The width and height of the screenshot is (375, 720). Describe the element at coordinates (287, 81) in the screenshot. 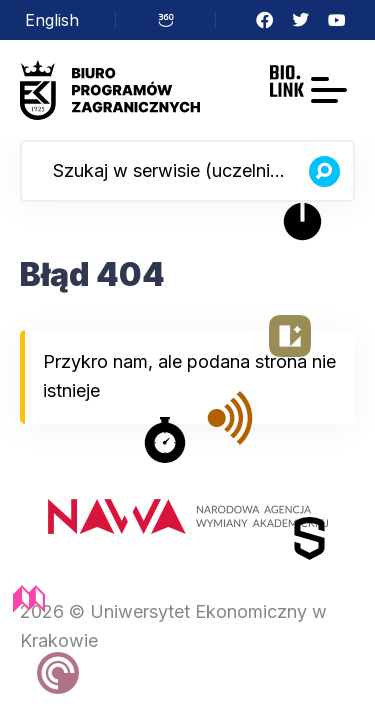

I see `link to biolink profile` at that location.